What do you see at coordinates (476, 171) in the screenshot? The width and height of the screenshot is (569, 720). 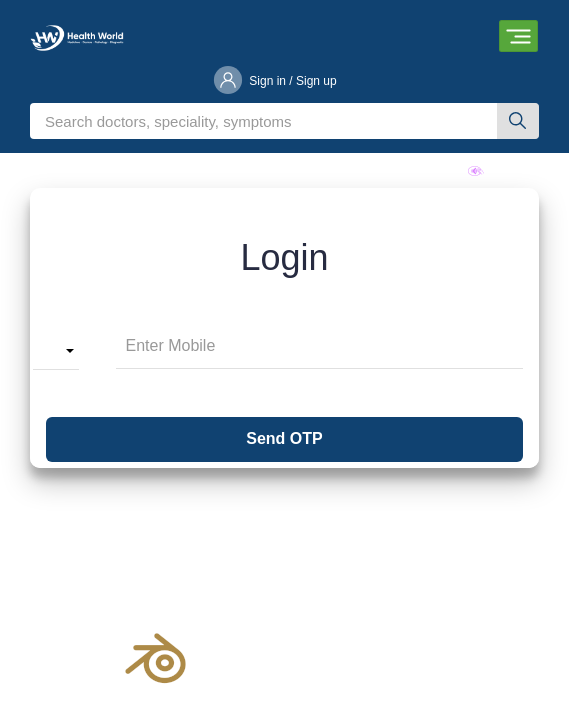 I see `indicates contactless payment is accepted` at bounding box center [476, 171].